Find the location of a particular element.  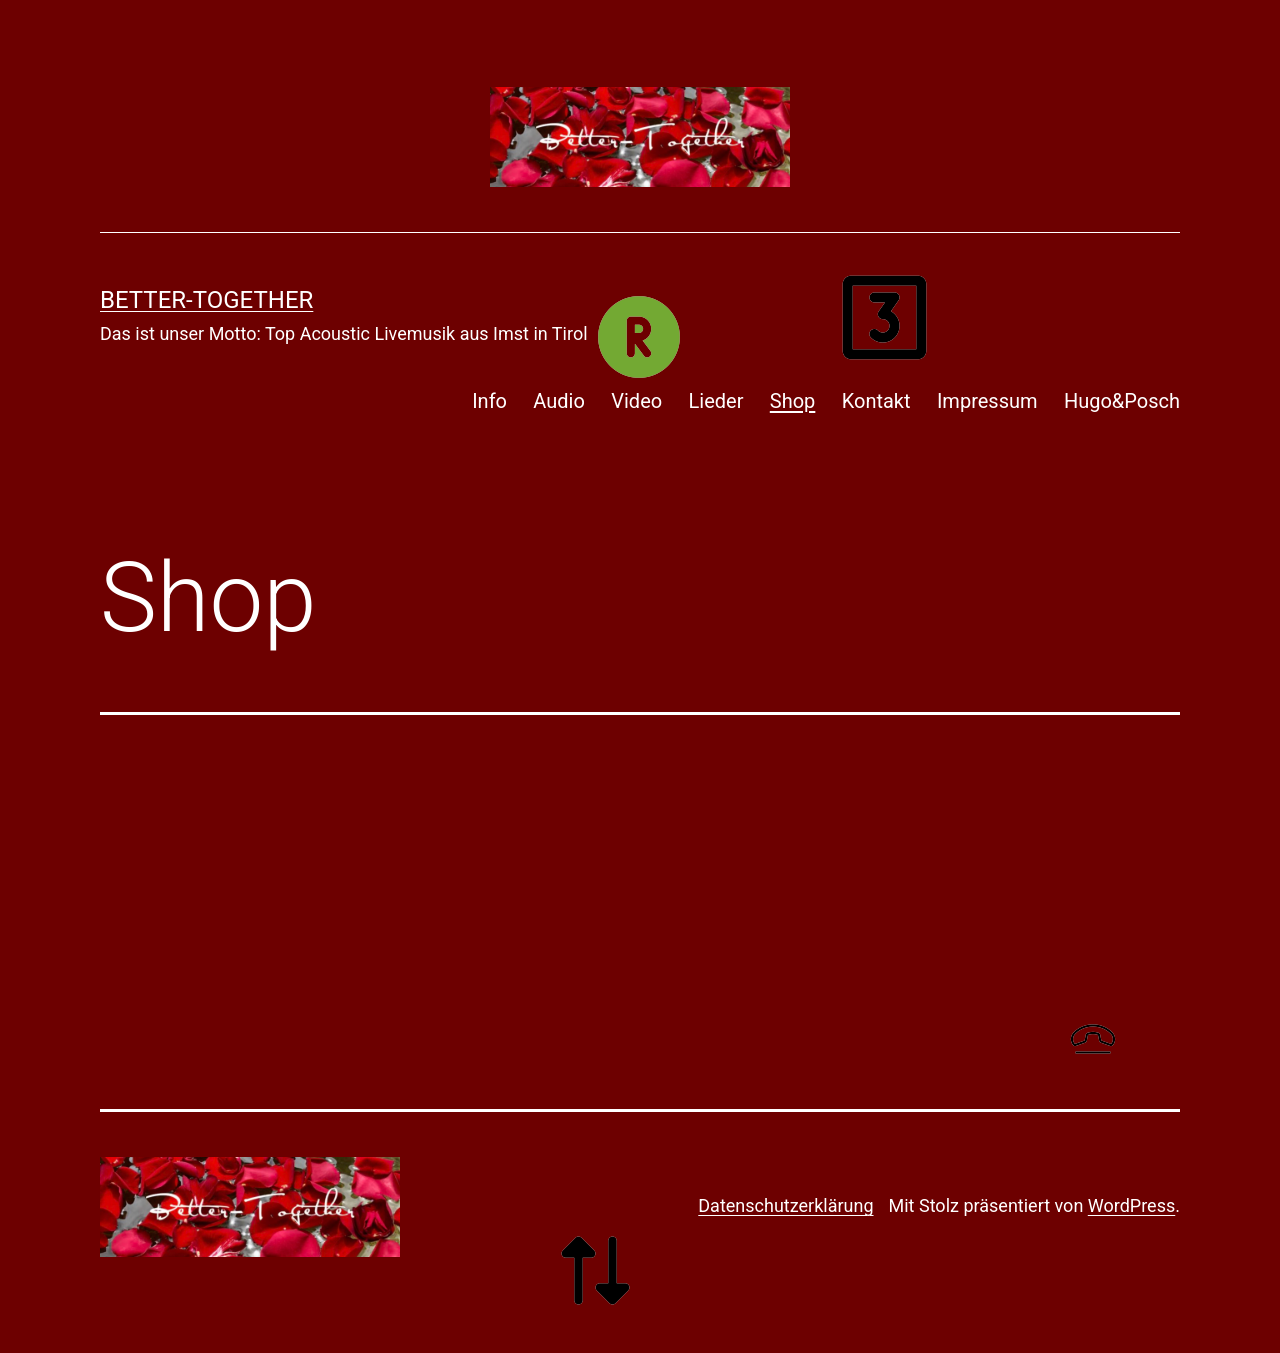

indicates a registered trademark symbol is located at coordinates (639, 337).